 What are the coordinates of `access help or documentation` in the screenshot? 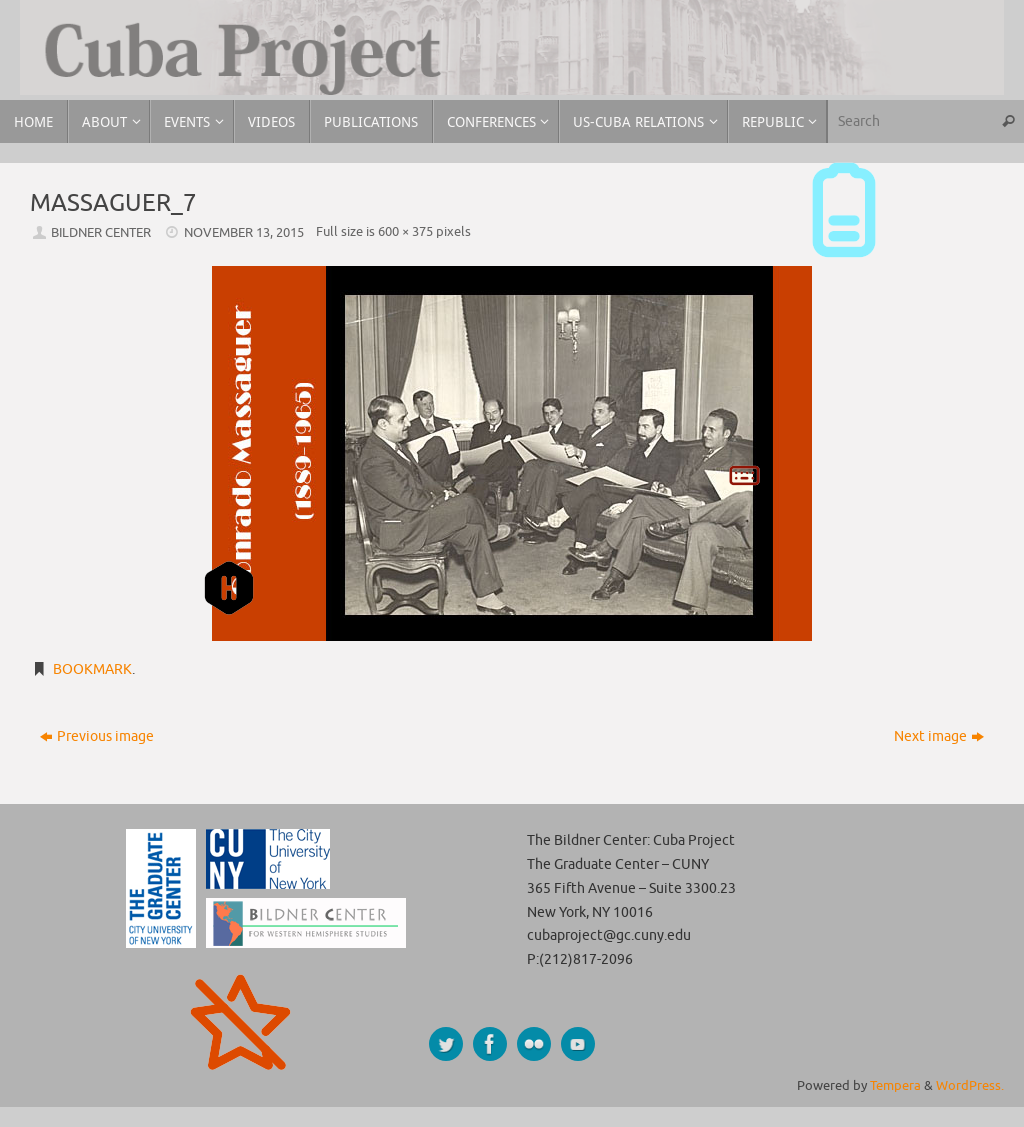 It's located at (229, 588).